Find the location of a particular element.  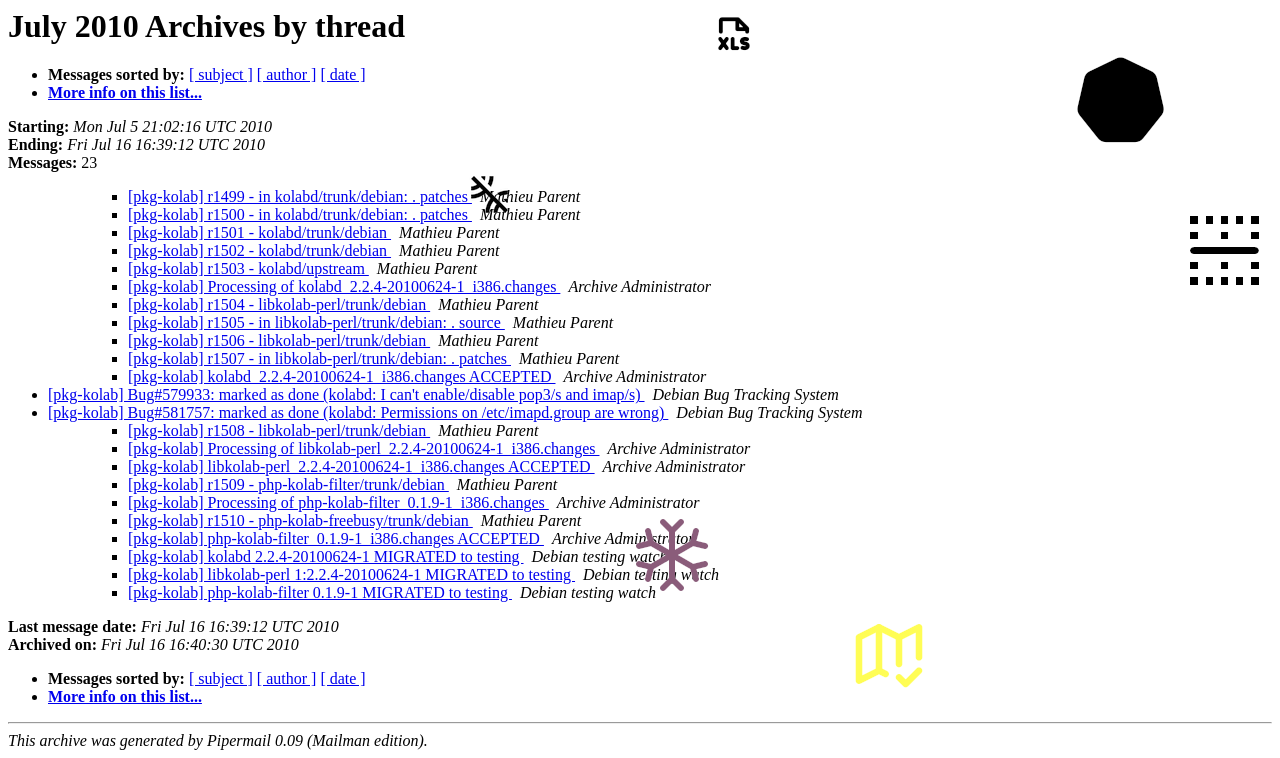

disable light leak effects on photos is located at coordinates (489, 194).